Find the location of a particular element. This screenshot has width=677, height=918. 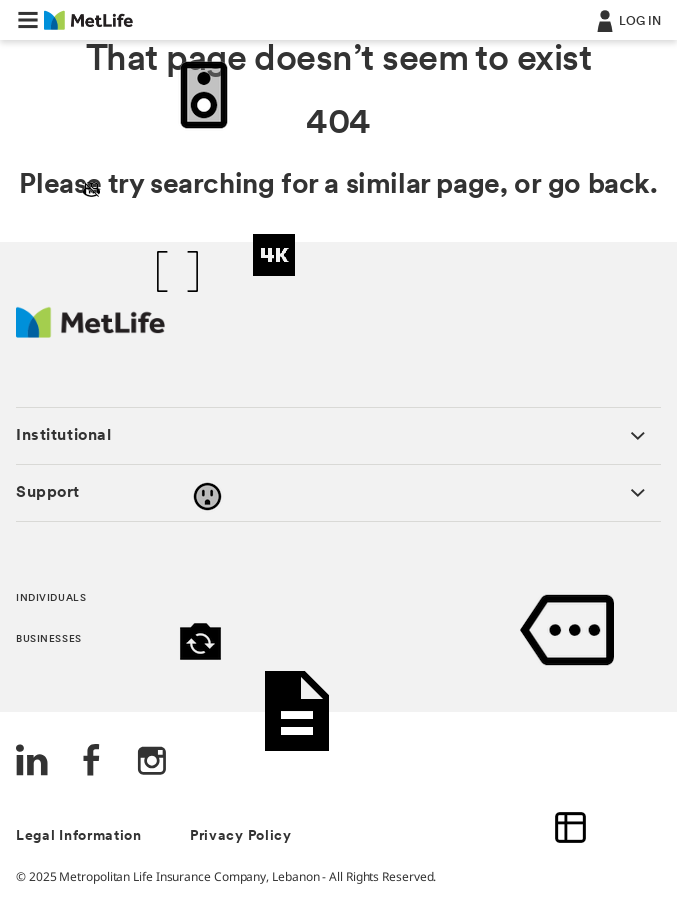

adjust speaker or audio output settings is located at coordinates (204, 95).